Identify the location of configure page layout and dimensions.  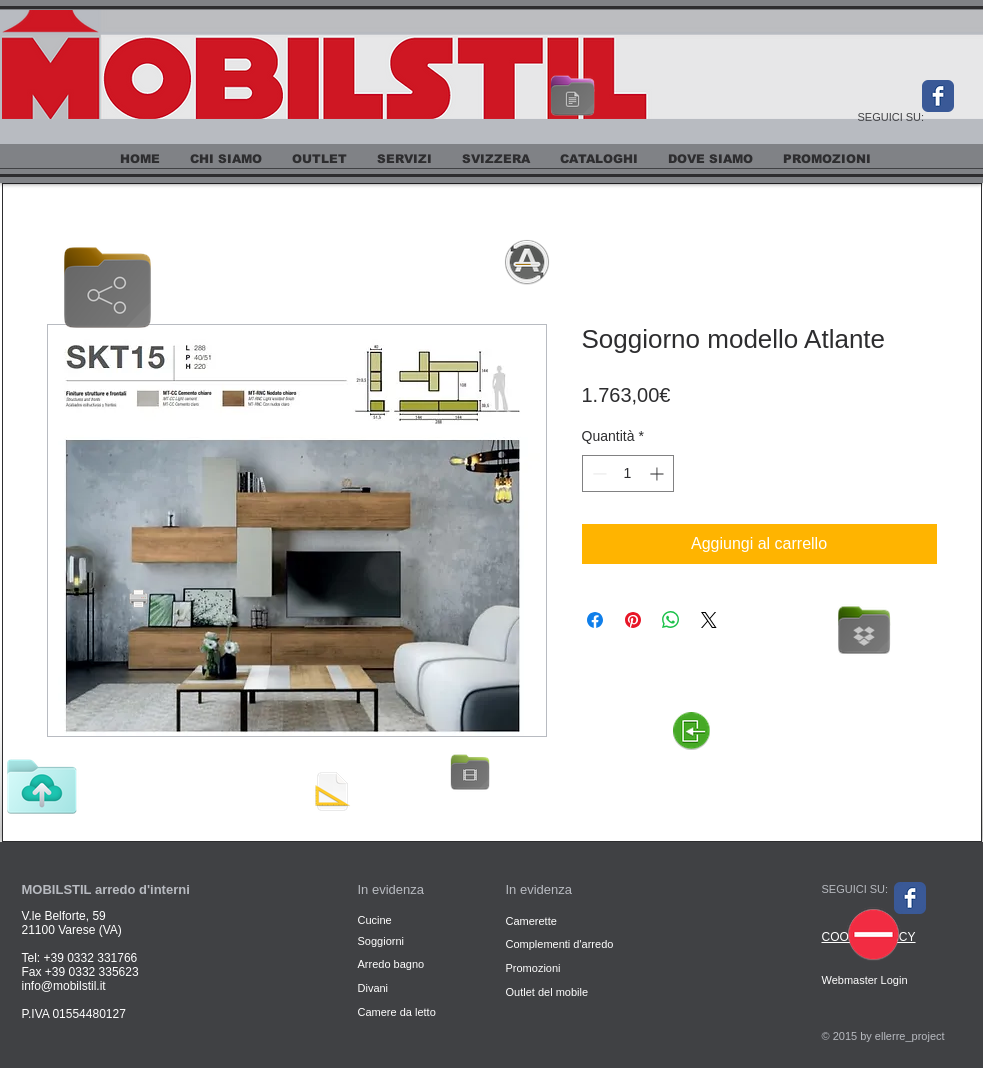
(332, 791).